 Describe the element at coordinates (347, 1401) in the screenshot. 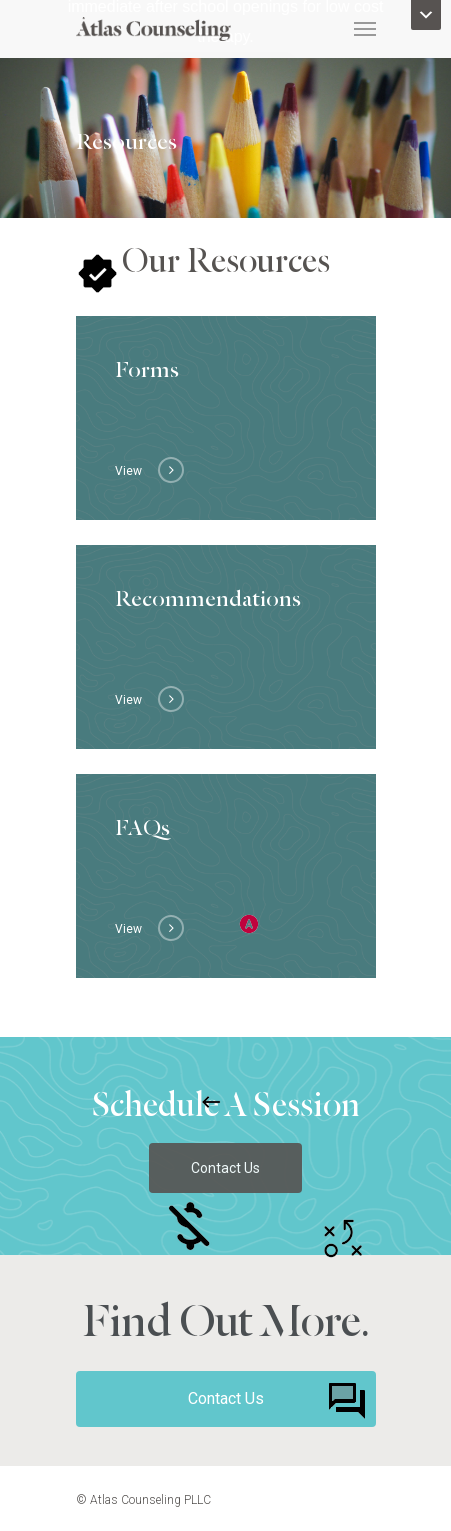

I see `open forum or group discussion` at that location.